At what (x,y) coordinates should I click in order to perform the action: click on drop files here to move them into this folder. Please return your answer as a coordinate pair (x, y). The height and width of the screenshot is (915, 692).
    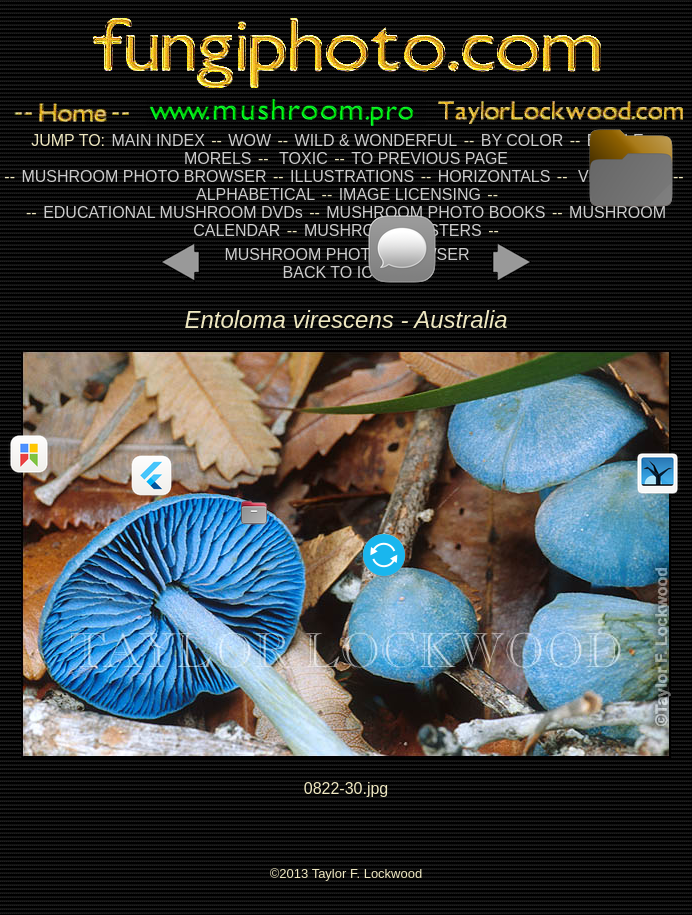
    Looking at the image, I should click on (631, 168).